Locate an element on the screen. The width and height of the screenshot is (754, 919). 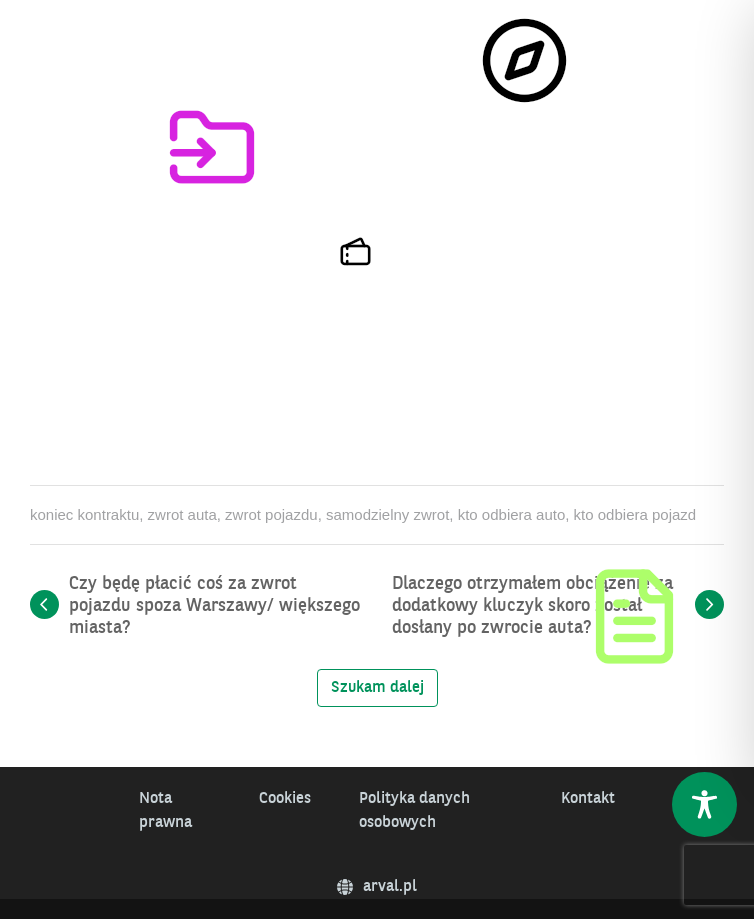
access navigation or direction features is located at coordinates (524, 60).